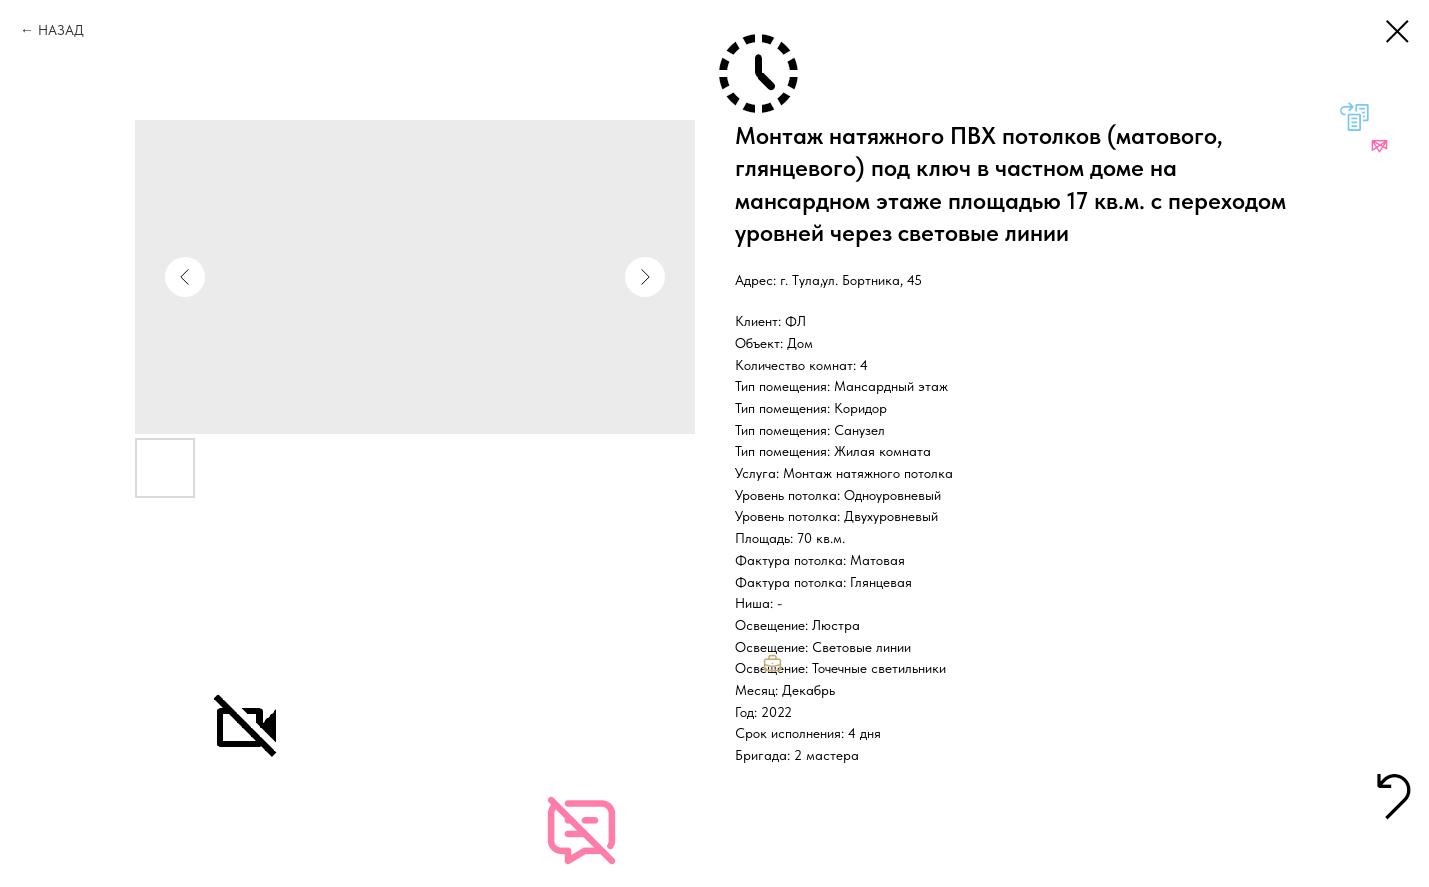 This screenshot has height=887, width=1429. Describe the element at coordinates (1393, 795) in the screenshot. I see `discard changes and revert to previous state` at that location.